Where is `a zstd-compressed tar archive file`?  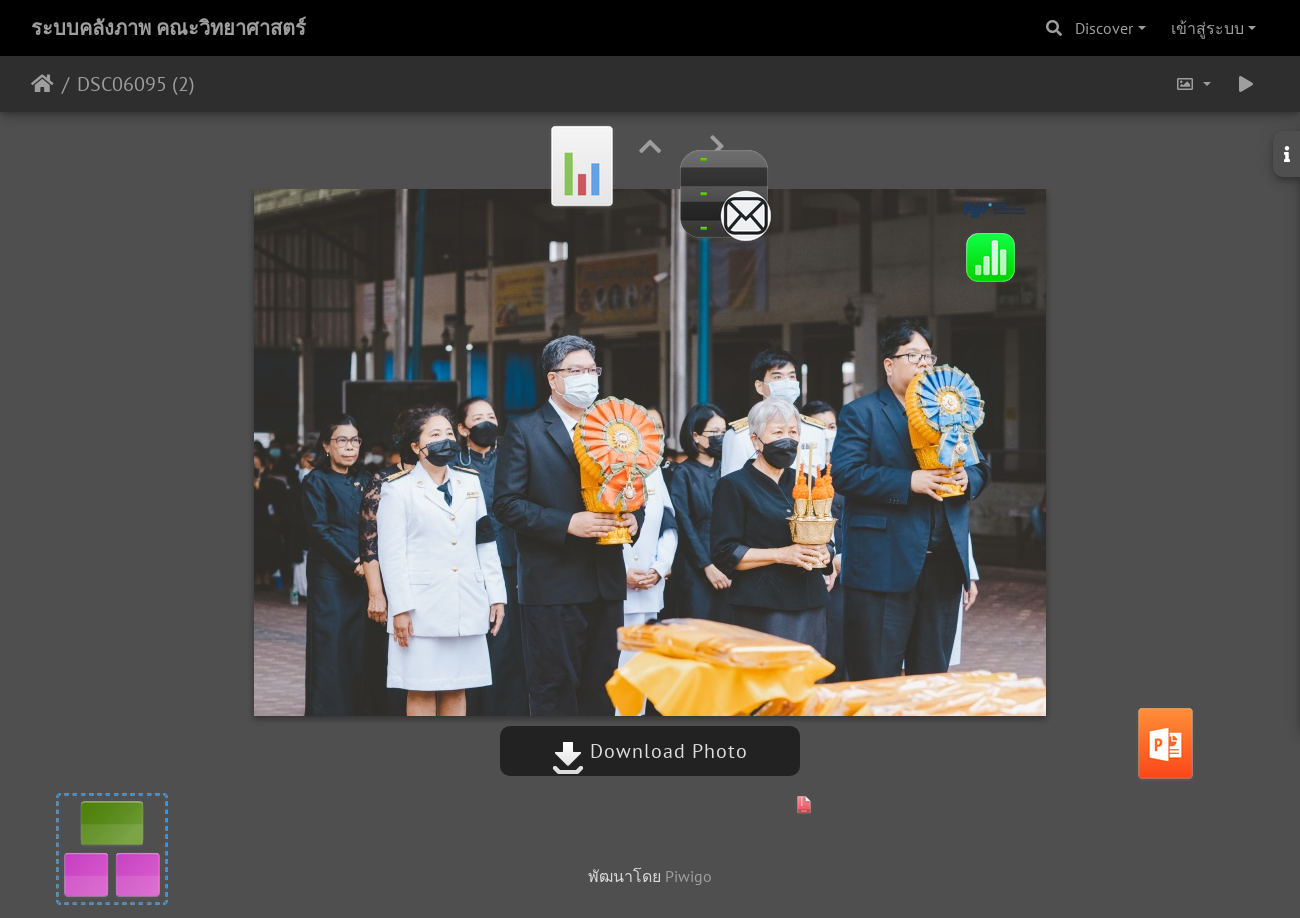
a zstd-compressed tar archive file is located at coordinates (804, 805).